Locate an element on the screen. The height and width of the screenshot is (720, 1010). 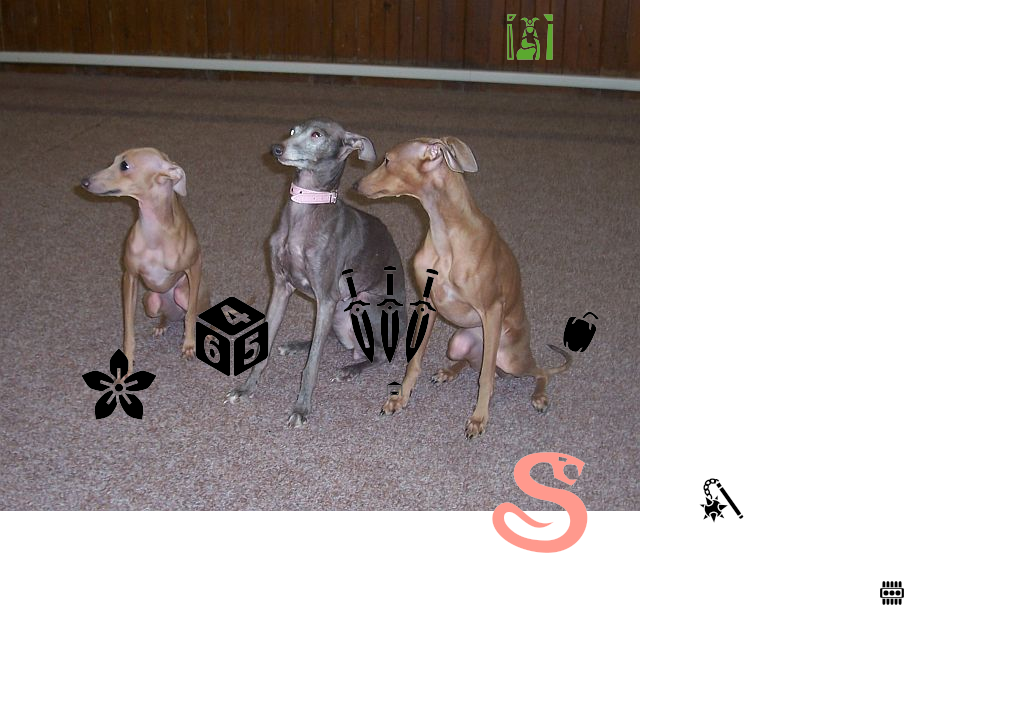
roll dice or randomize selection is located at coordinates (232, 337).